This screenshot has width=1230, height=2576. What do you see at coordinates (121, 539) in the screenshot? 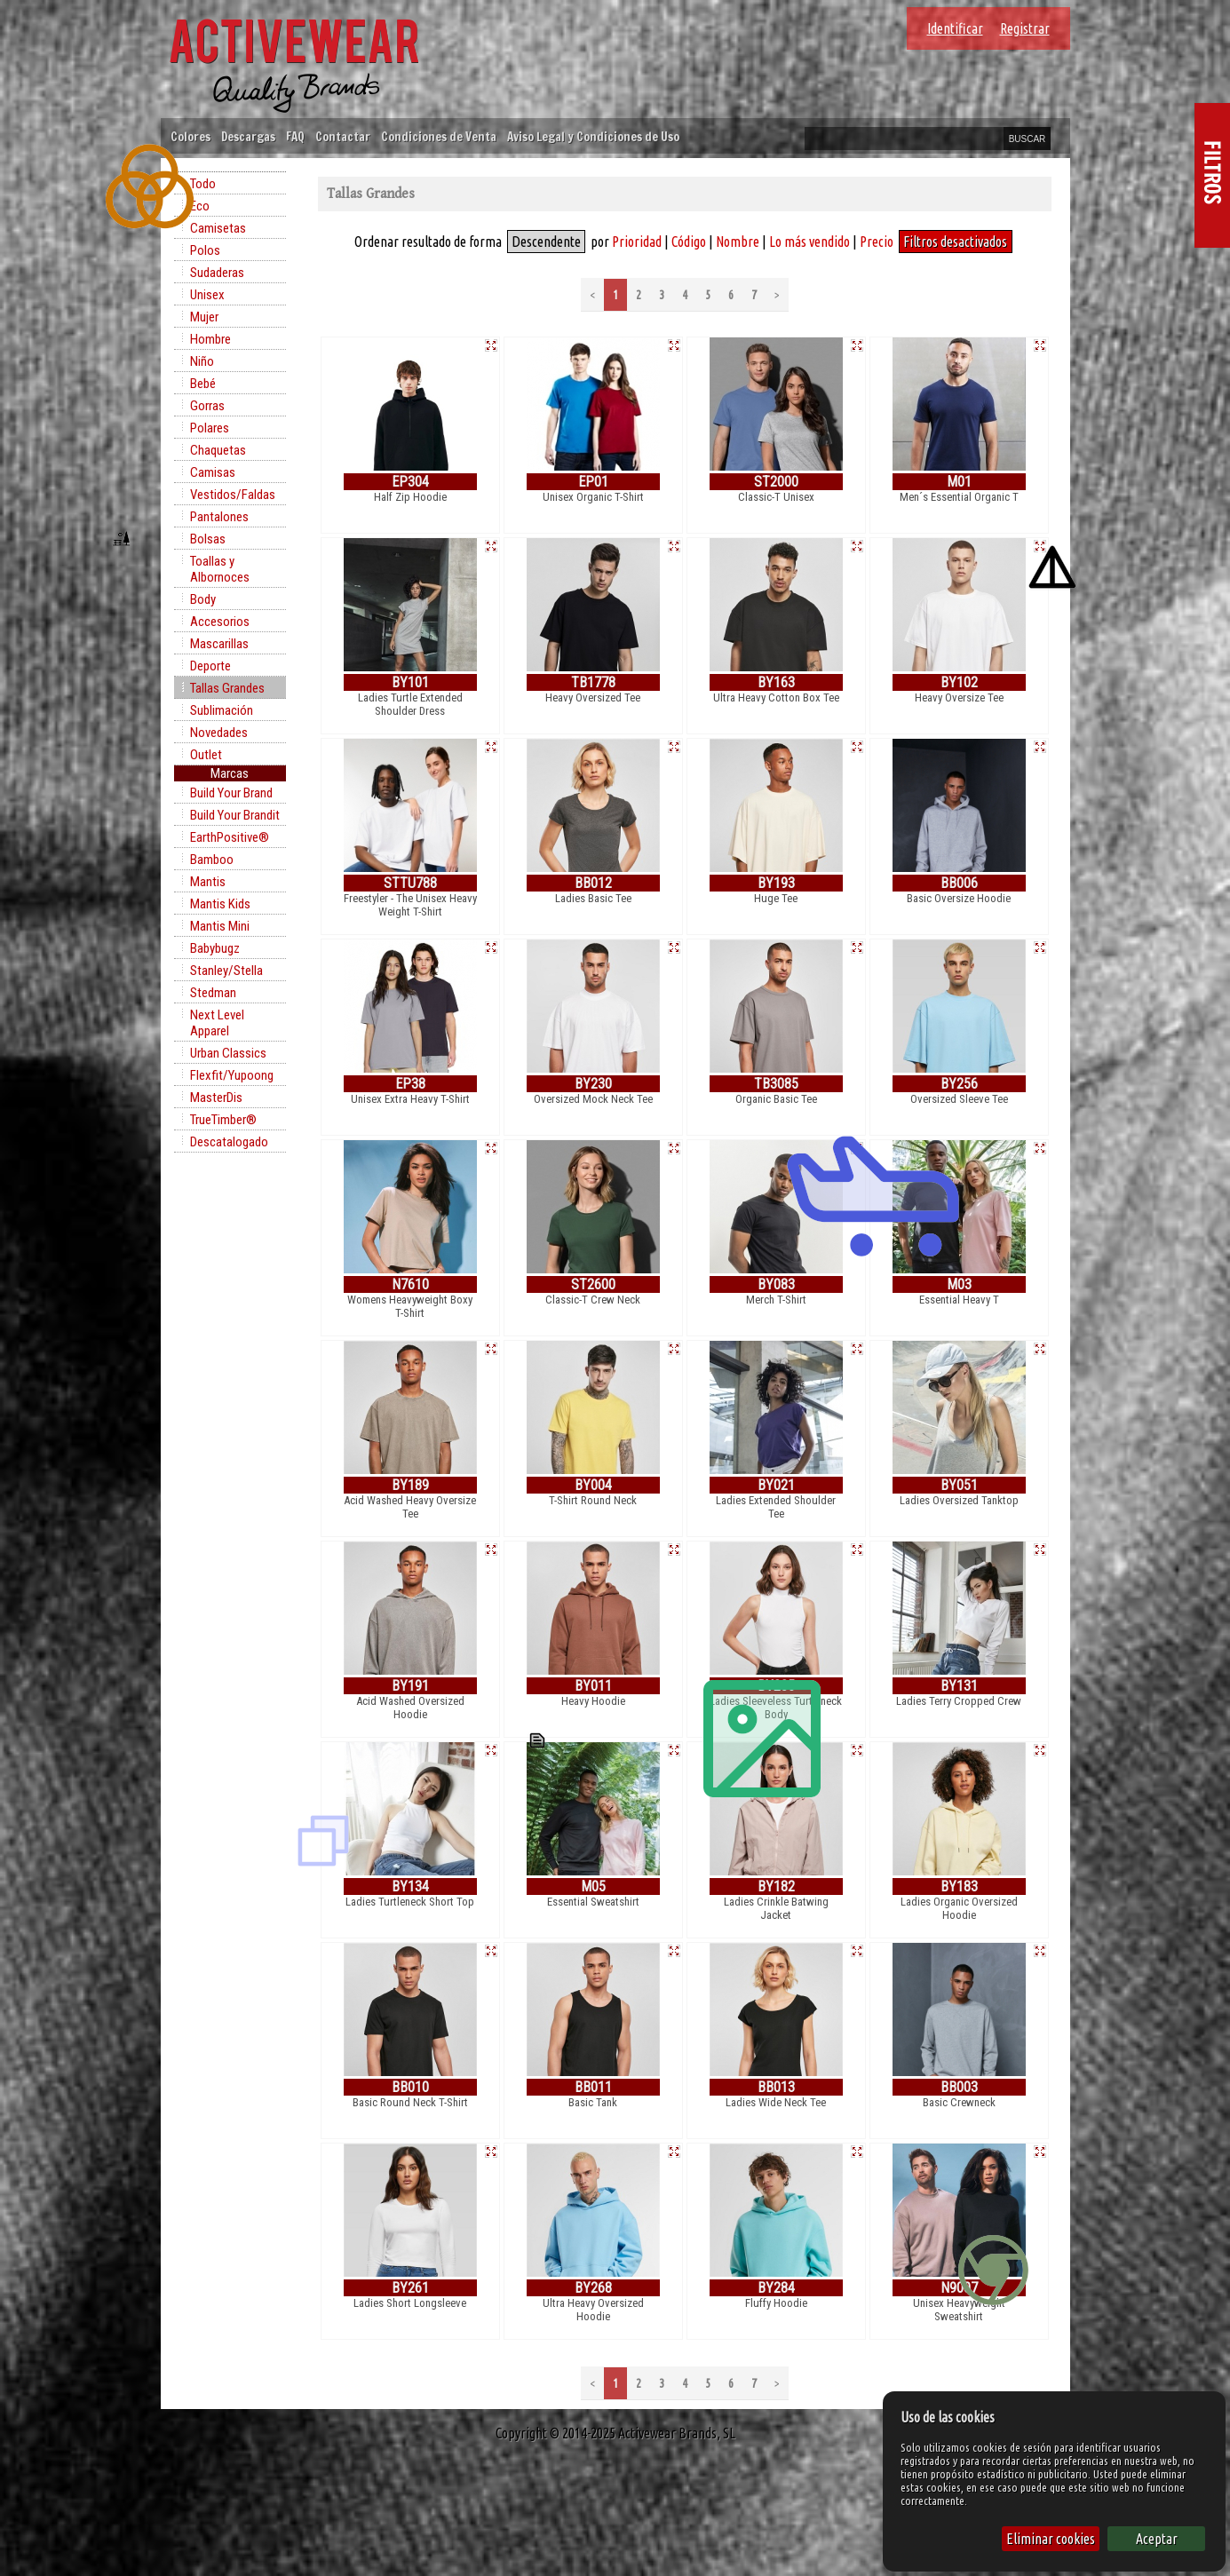
I see `view nearby parks or green spaces` at bounding box center [121, 539].